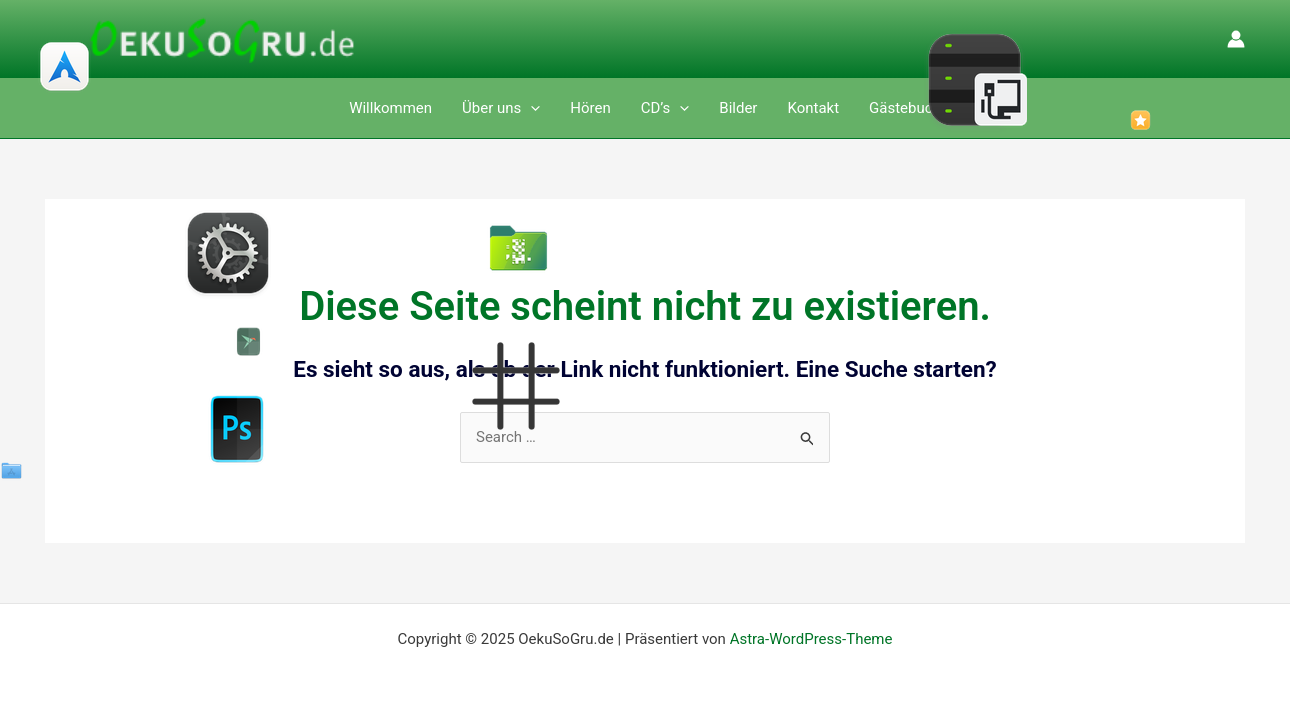 Image resolution: width=1290 pixels, height=724 pixels. What do you see at coordinates (64, 66) in the screenshot?
I see `open arch linux application` at bounding box center [64, 66].